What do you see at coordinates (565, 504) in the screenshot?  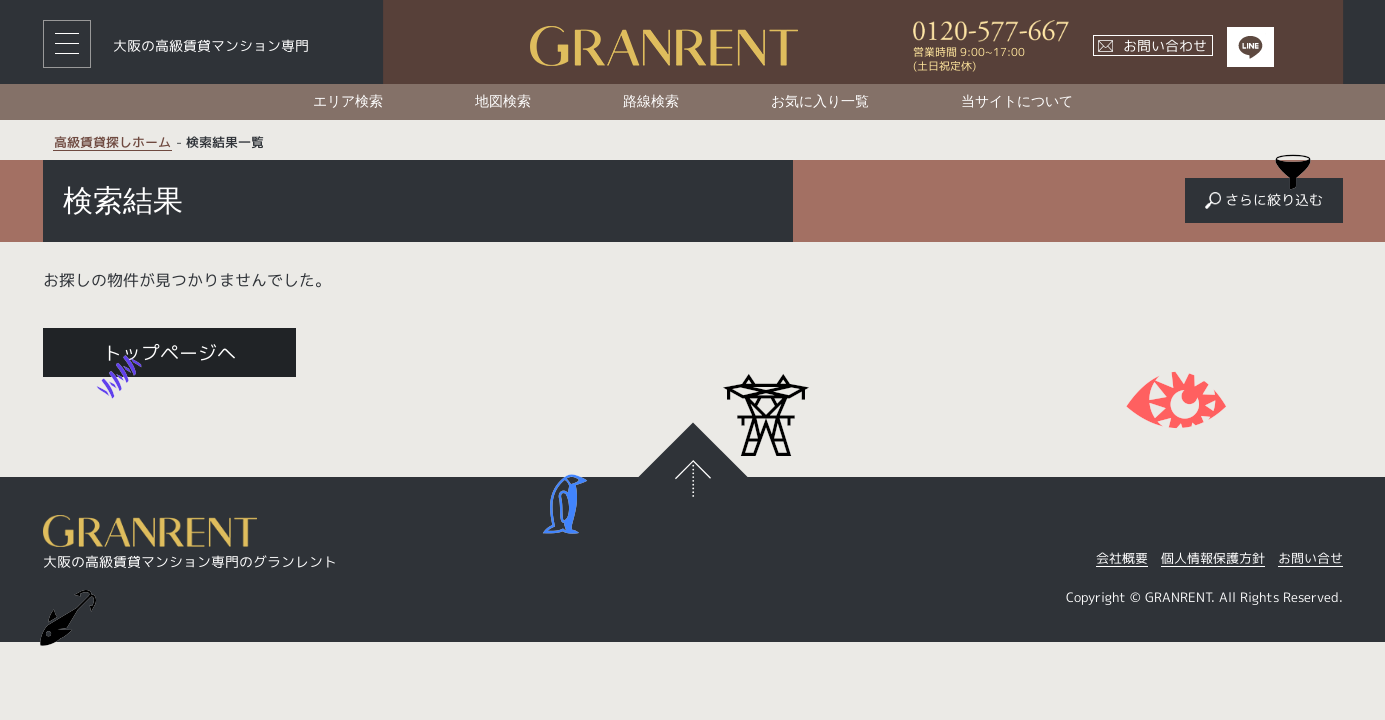 I see `penguin character or mascot icon` at bounding box center [565, 504].